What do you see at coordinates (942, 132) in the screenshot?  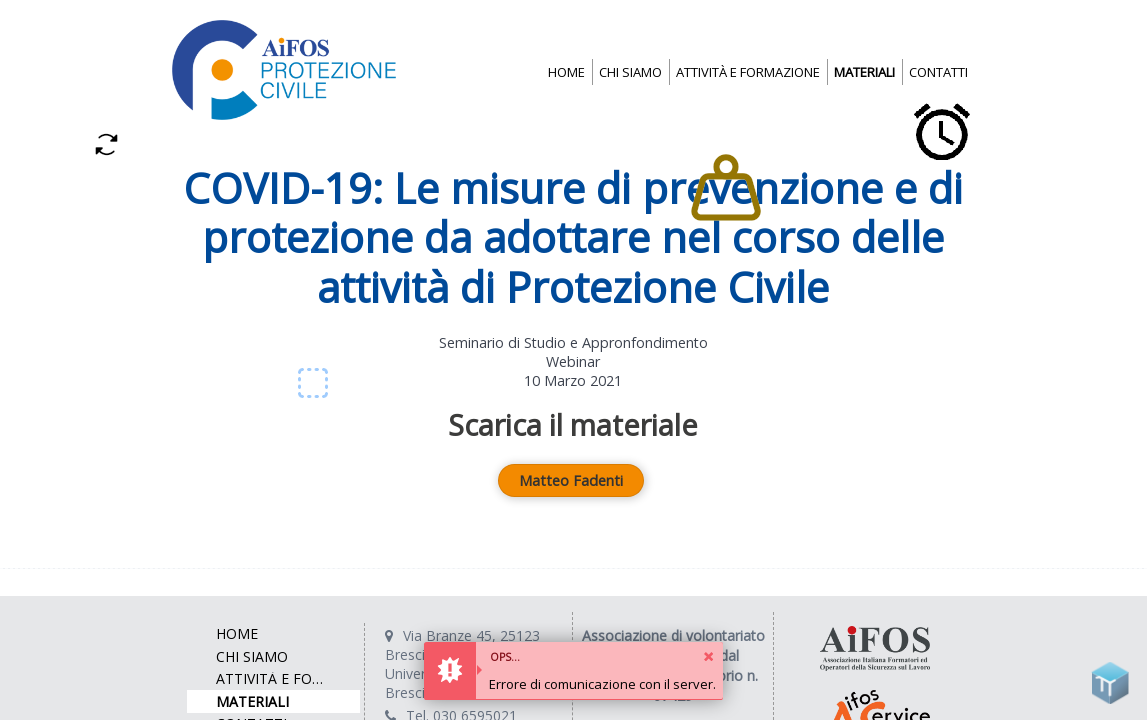 I see `set an alarm or timer` at bounding box center [942, 132].